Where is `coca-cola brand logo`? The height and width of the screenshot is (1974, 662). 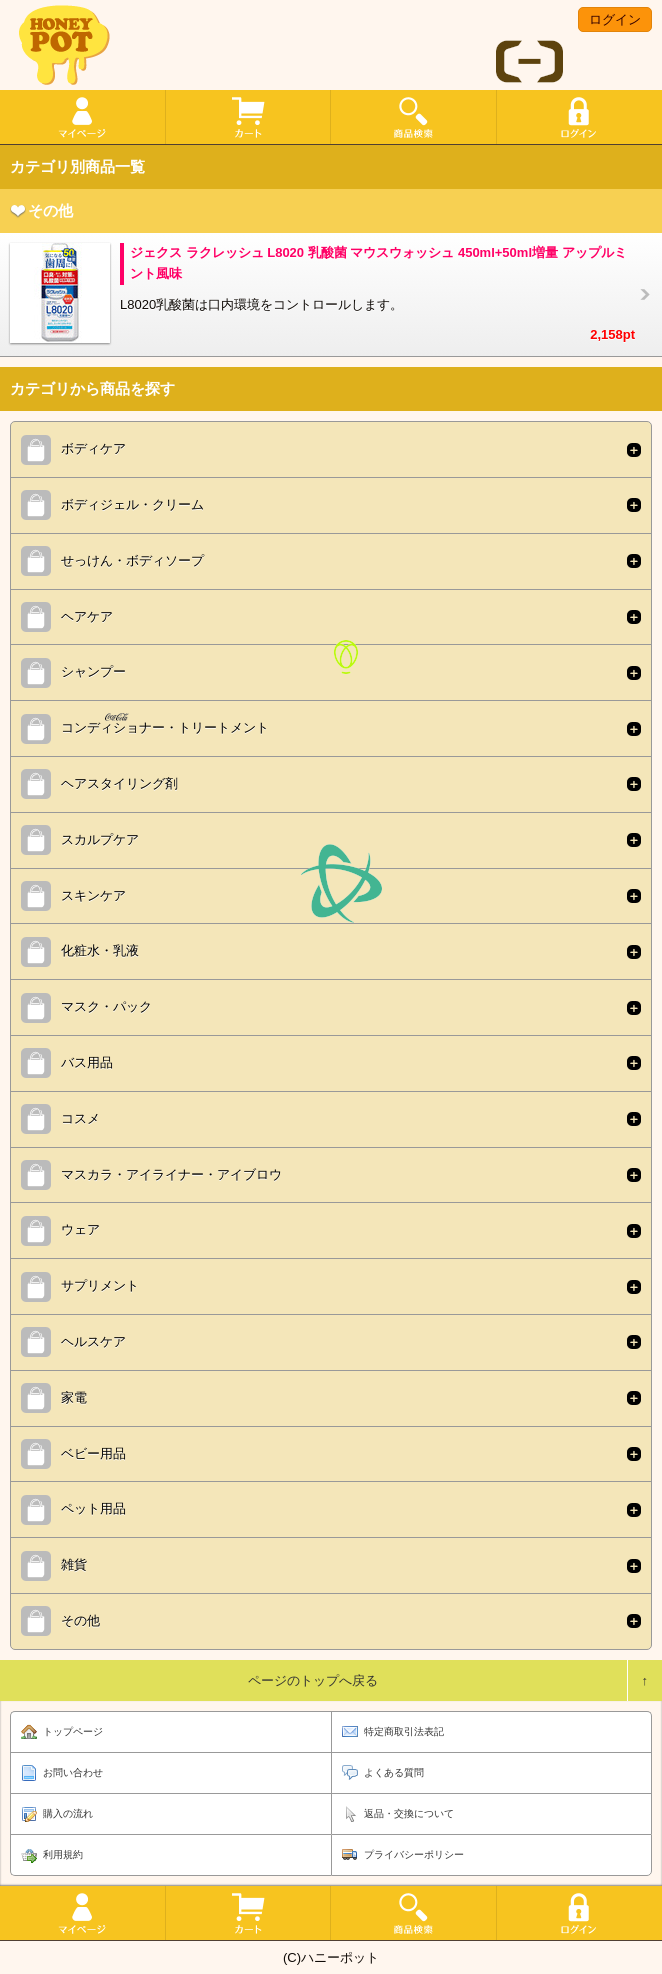 coca-cola brand logo is located at coordinates (117, 717).